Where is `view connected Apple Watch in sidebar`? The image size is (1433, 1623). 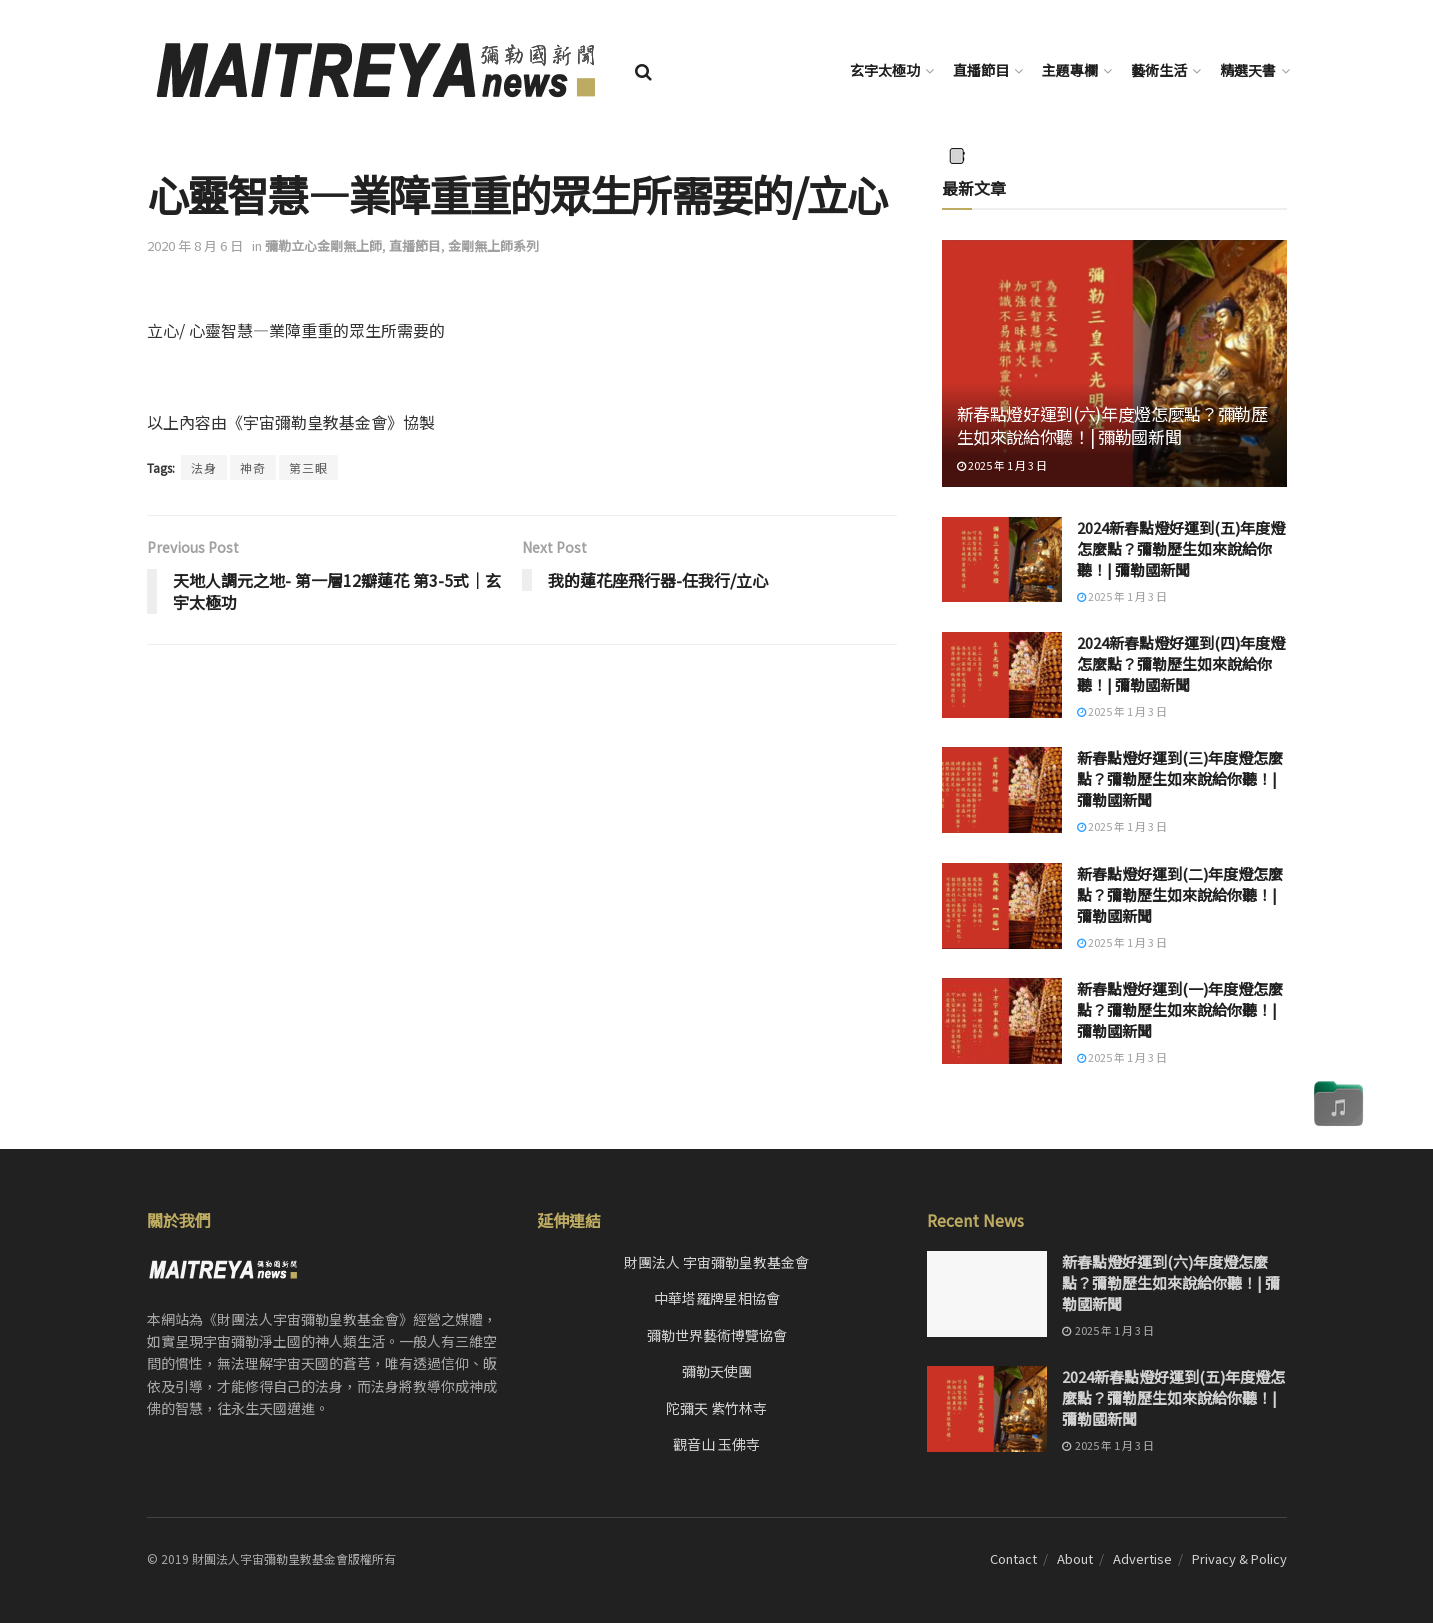 view connected Apple Watch in sidebar is located at coordinates (957, 156).